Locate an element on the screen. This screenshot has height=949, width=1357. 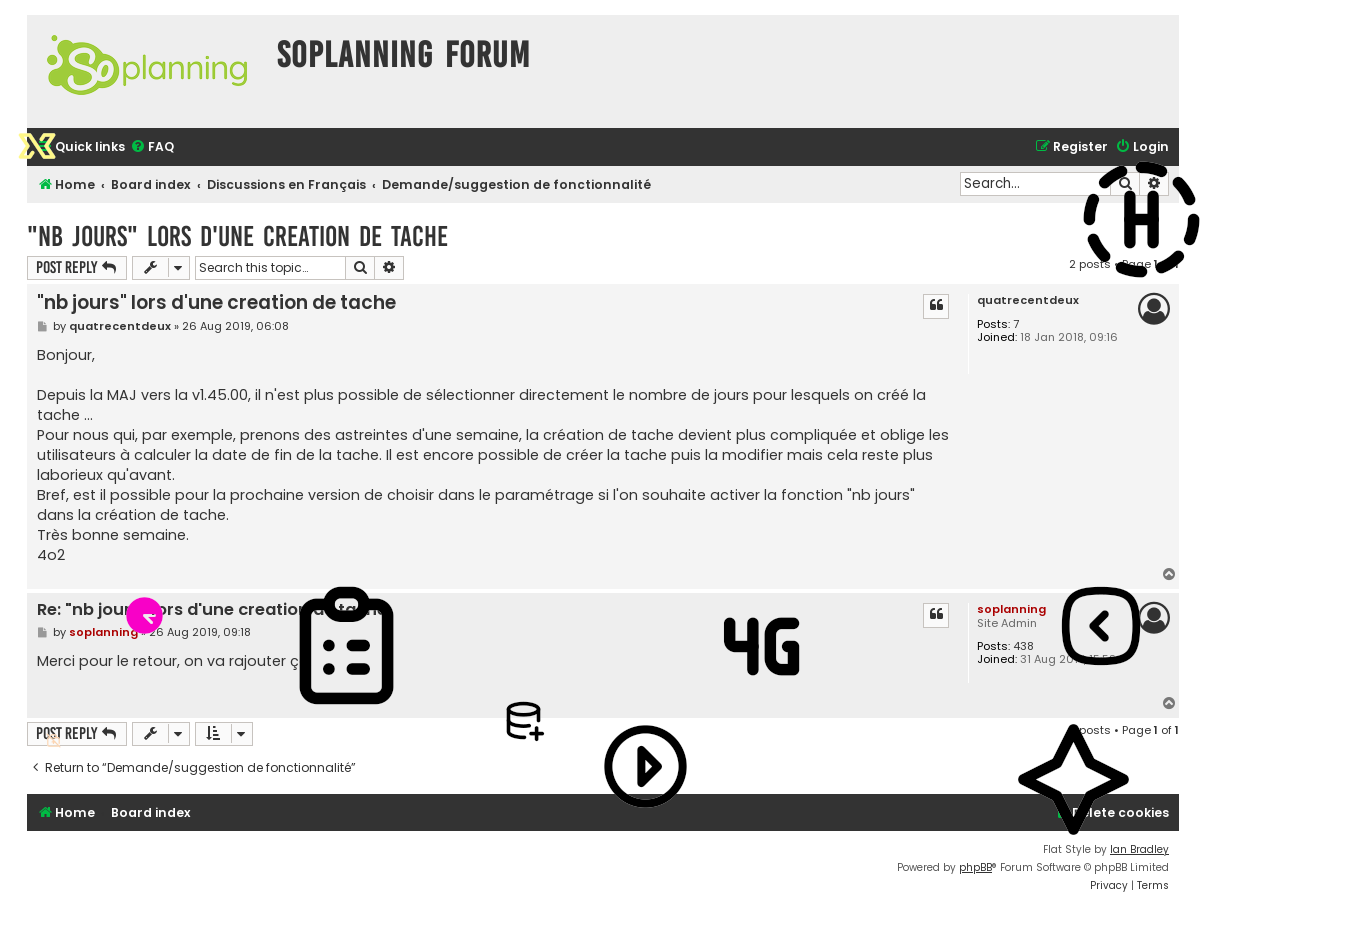
add a new database is located at coordinates (523, 720).